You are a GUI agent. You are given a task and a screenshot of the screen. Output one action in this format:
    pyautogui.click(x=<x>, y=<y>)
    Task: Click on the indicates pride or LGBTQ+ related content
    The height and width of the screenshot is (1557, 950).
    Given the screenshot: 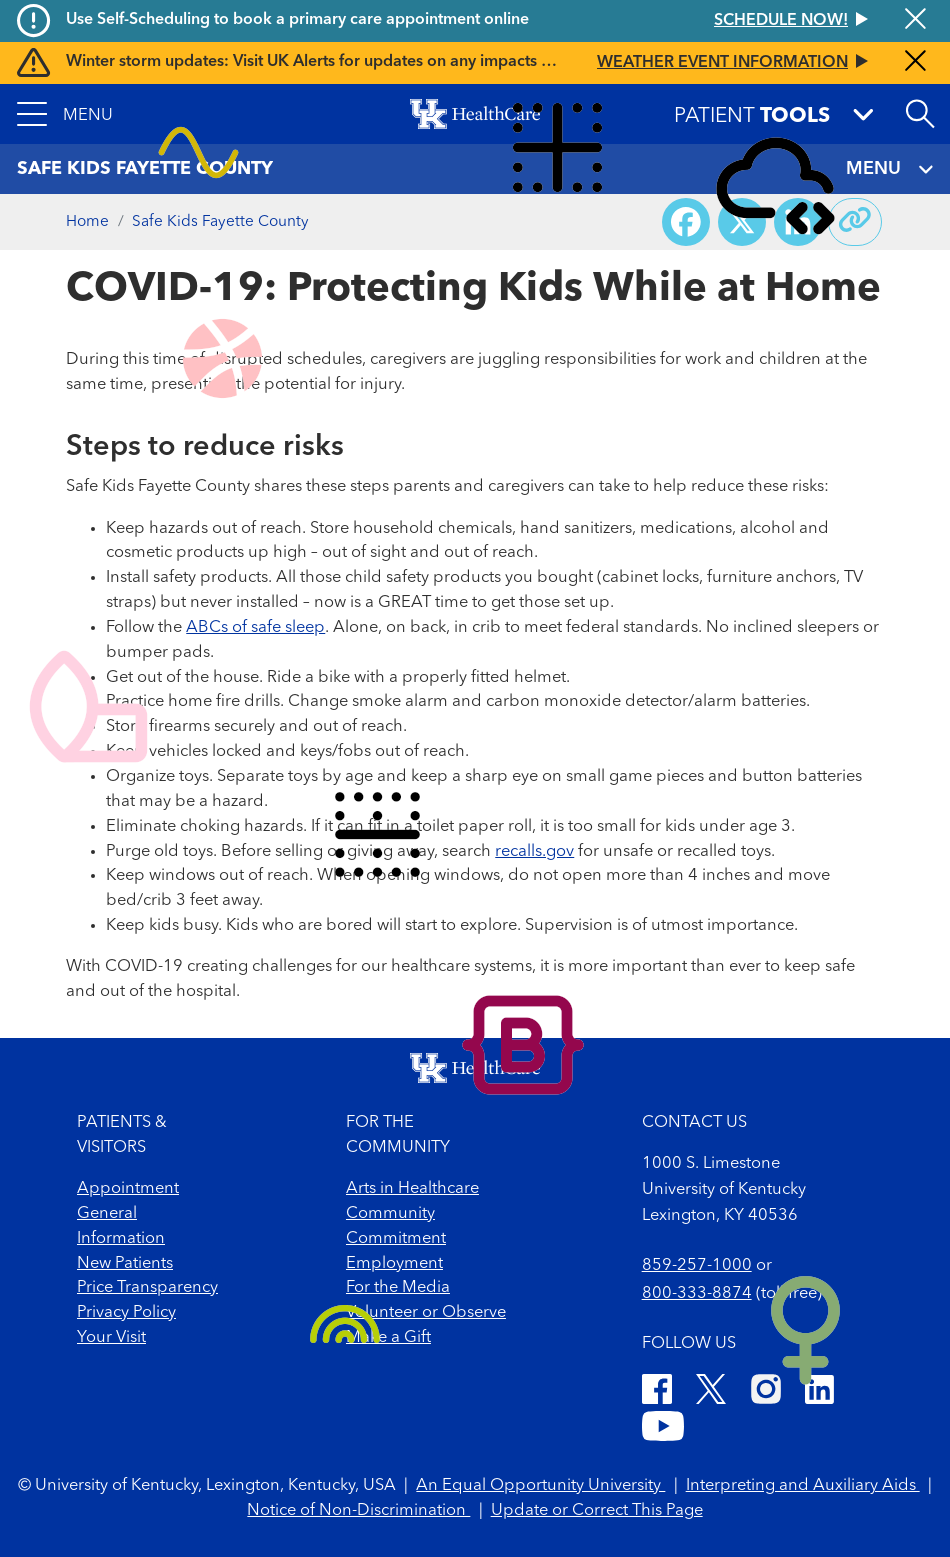 What is the action you would take?
    pyautogui.click(x=345, y=1324)
    